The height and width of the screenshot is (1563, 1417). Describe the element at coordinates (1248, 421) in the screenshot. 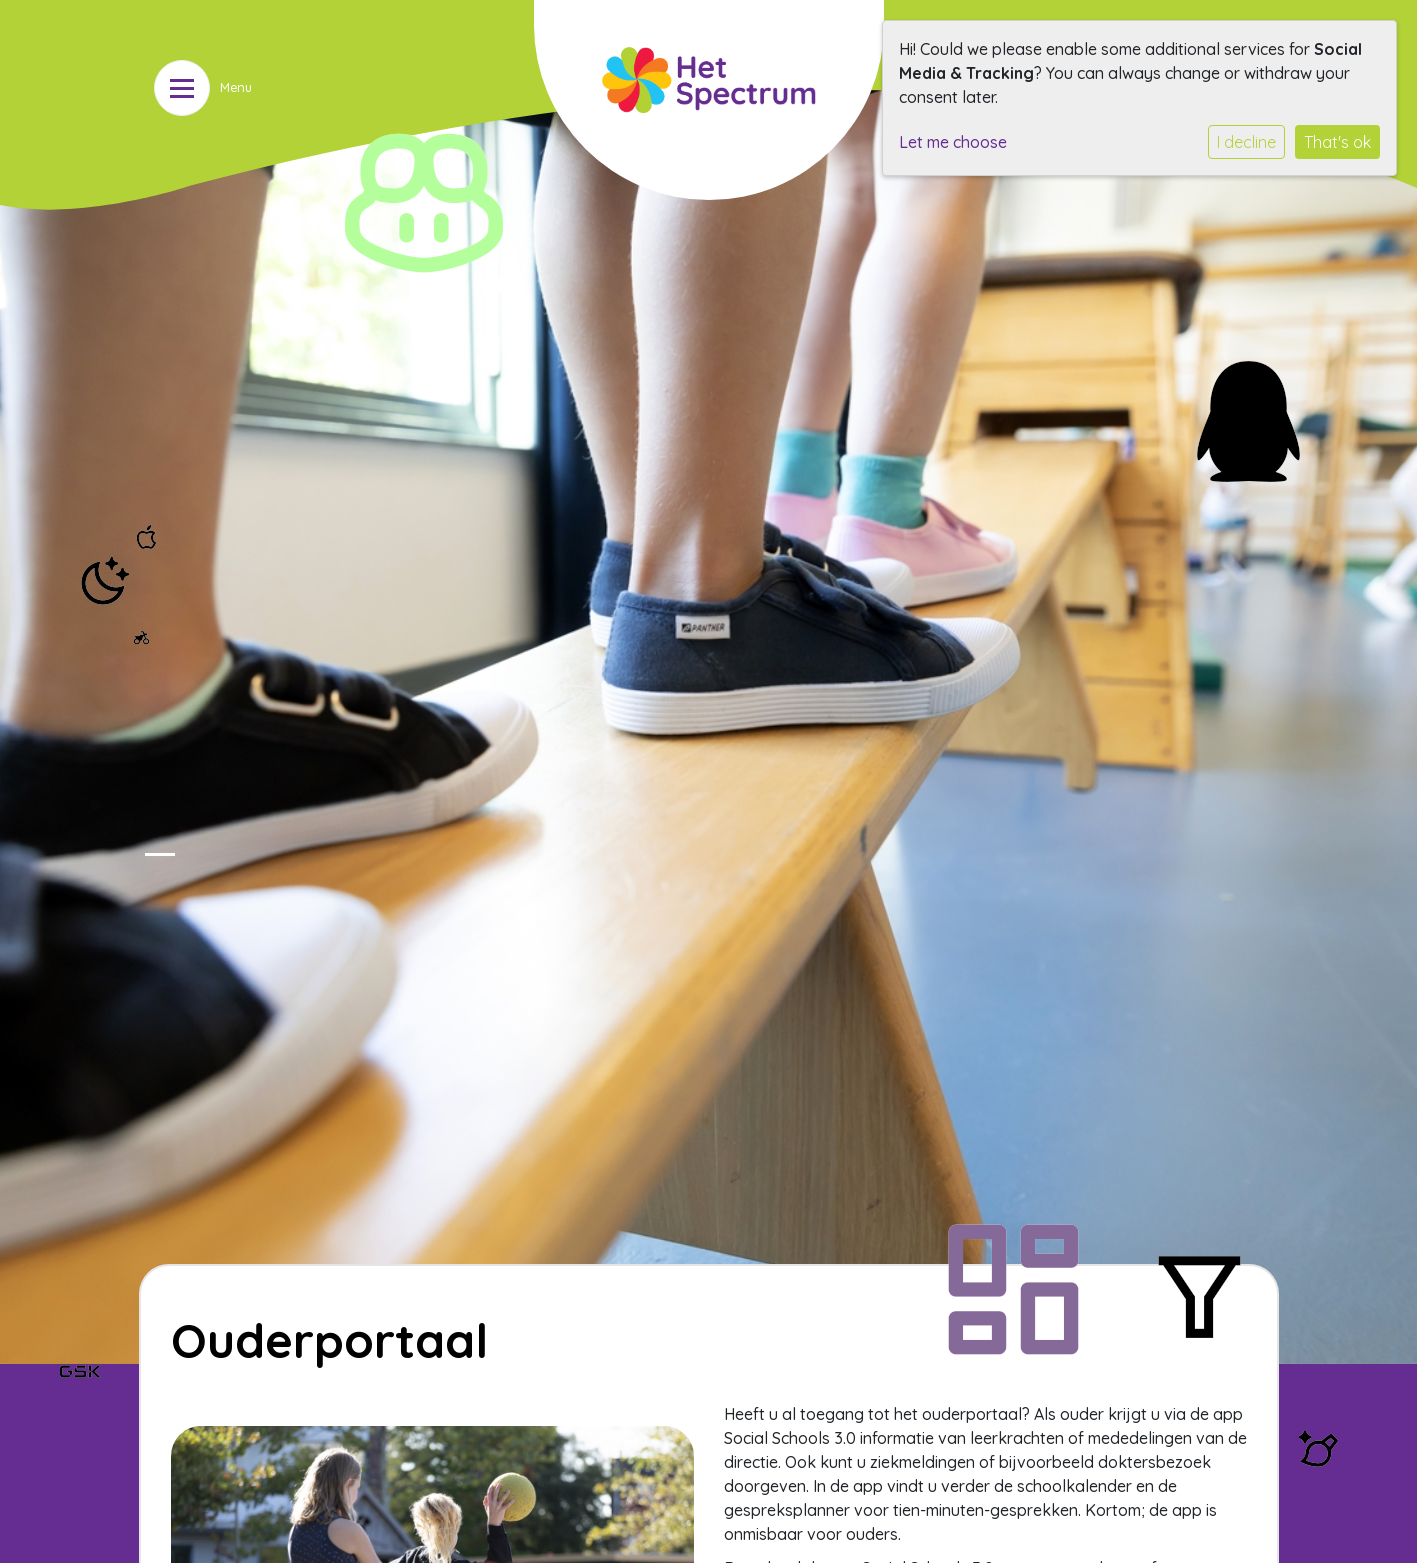

I see `open QQ messenger app` at that location.